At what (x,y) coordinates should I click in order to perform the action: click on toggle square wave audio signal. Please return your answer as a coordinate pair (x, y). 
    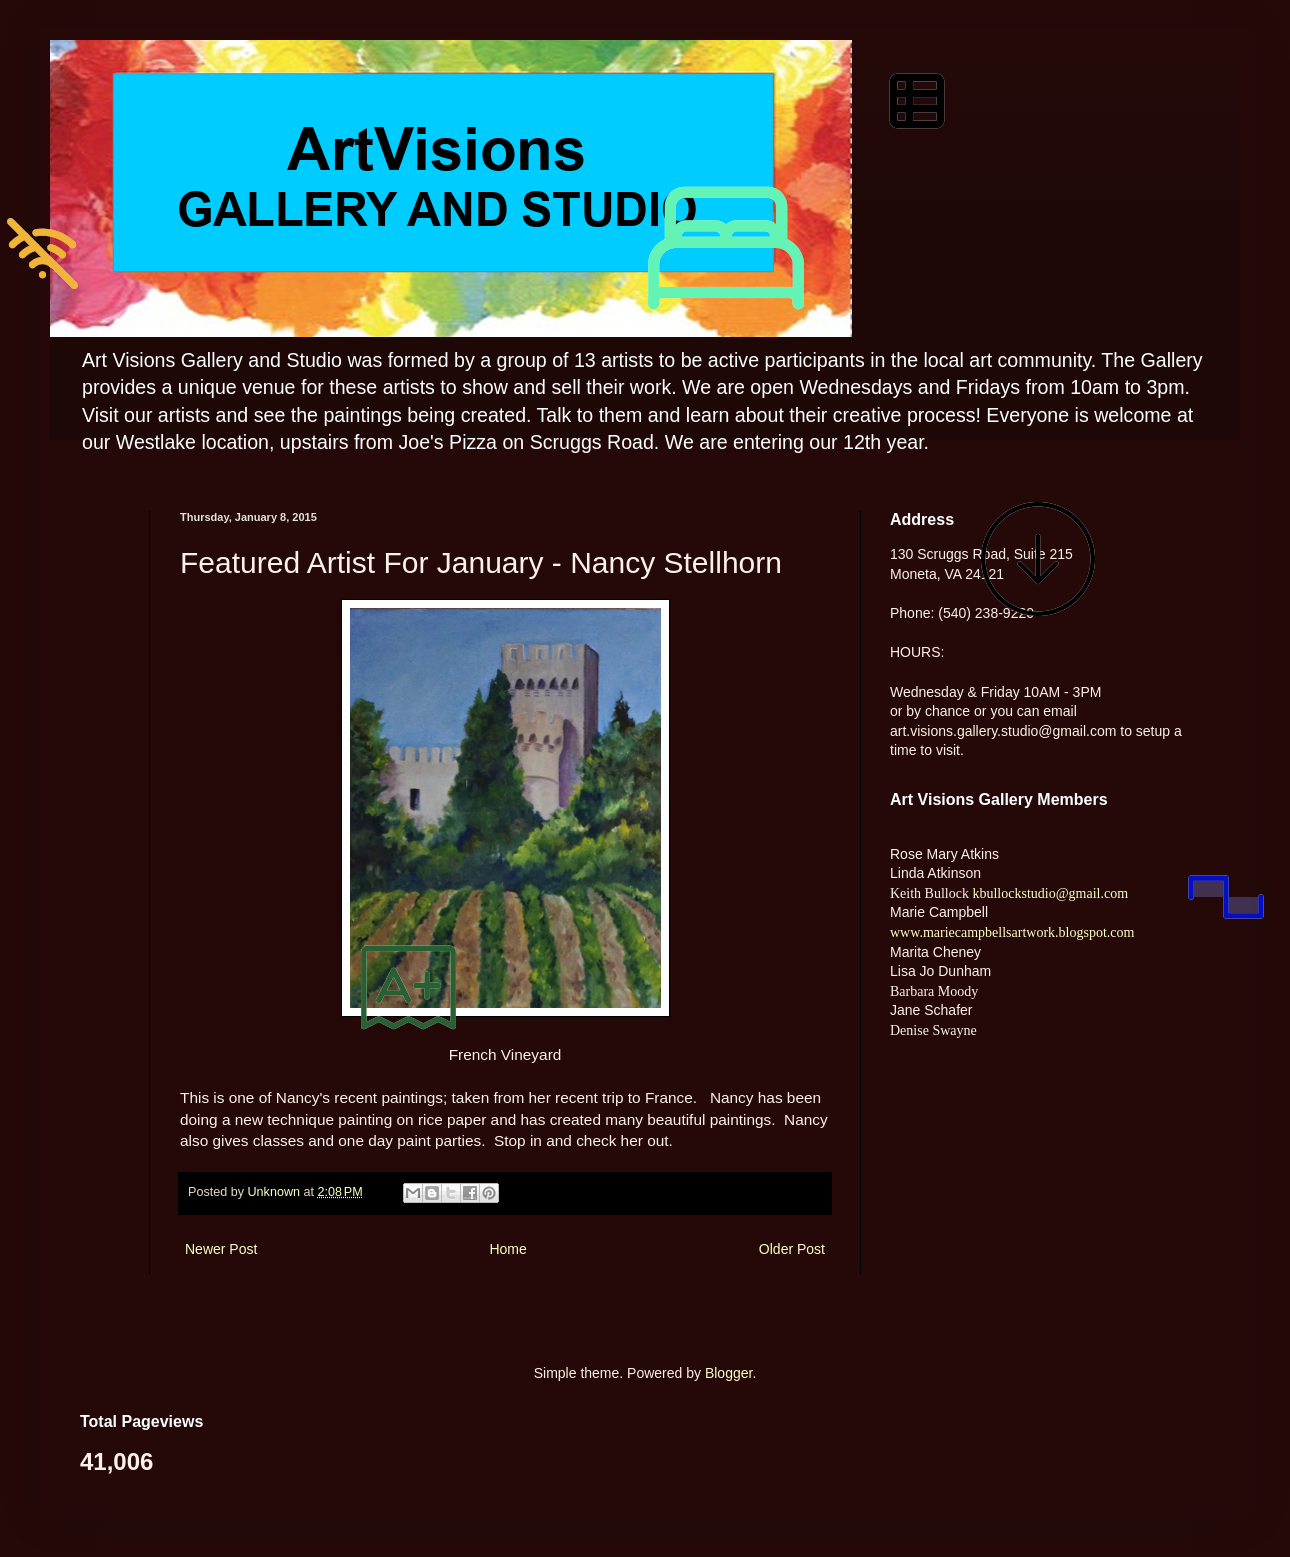
    Looking at the image, I should click on (1226, 897).